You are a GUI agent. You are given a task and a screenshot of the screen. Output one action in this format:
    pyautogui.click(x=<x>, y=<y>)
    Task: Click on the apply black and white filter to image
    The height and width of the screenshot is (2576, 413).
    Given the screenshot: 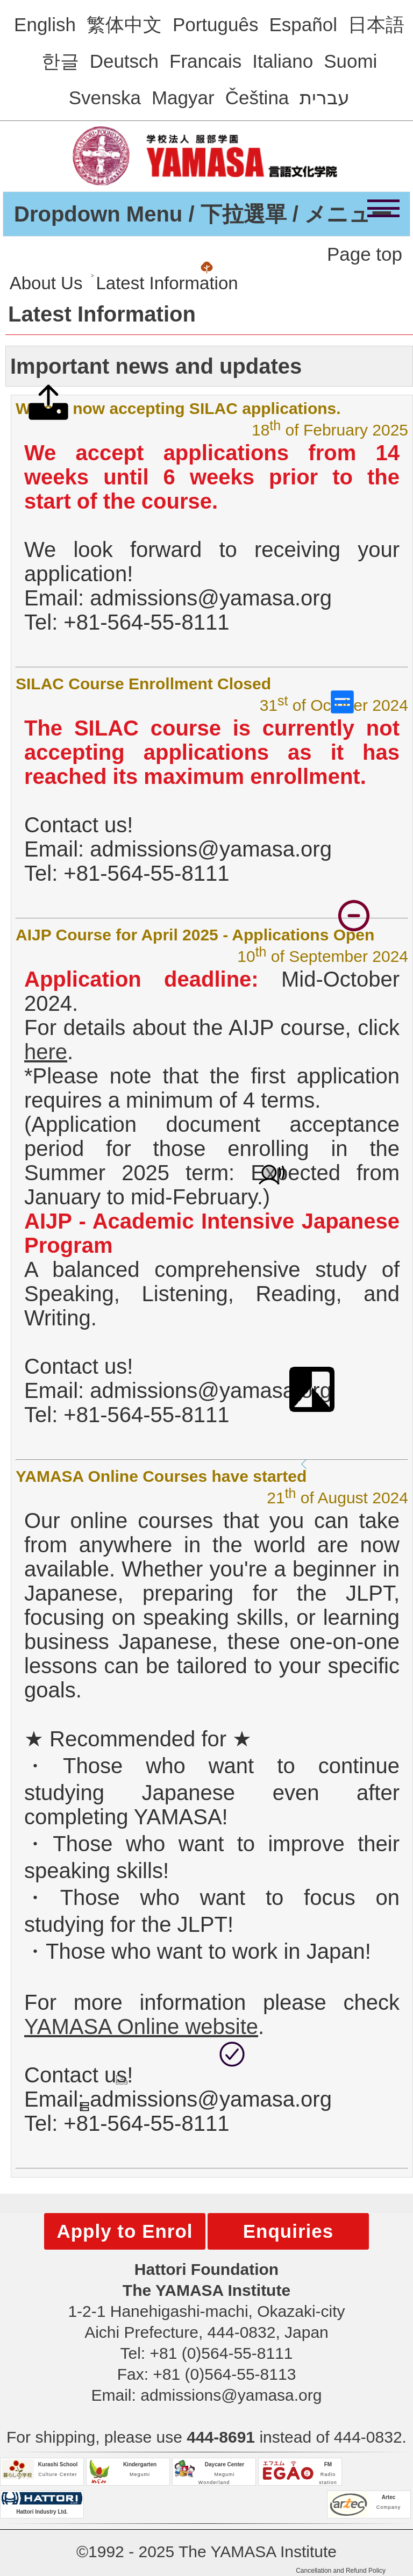 What is the action you would take?
    pyautogui.click(x=312, y=1389)
    